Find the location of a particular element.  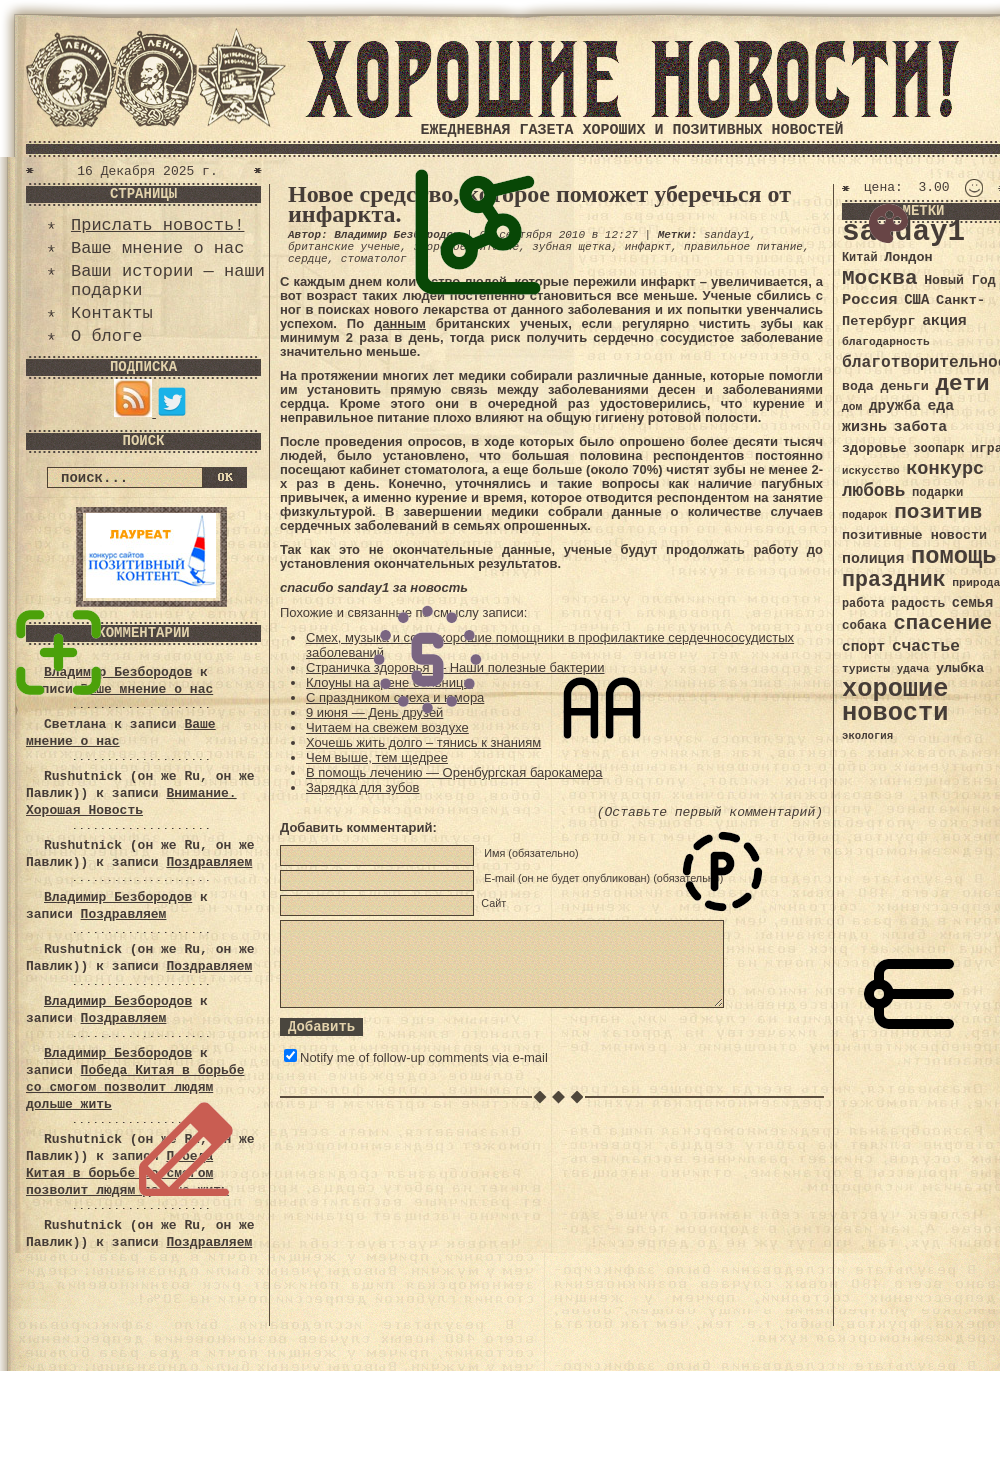

indicates parking location or zone is located at coordinates (722, 871).